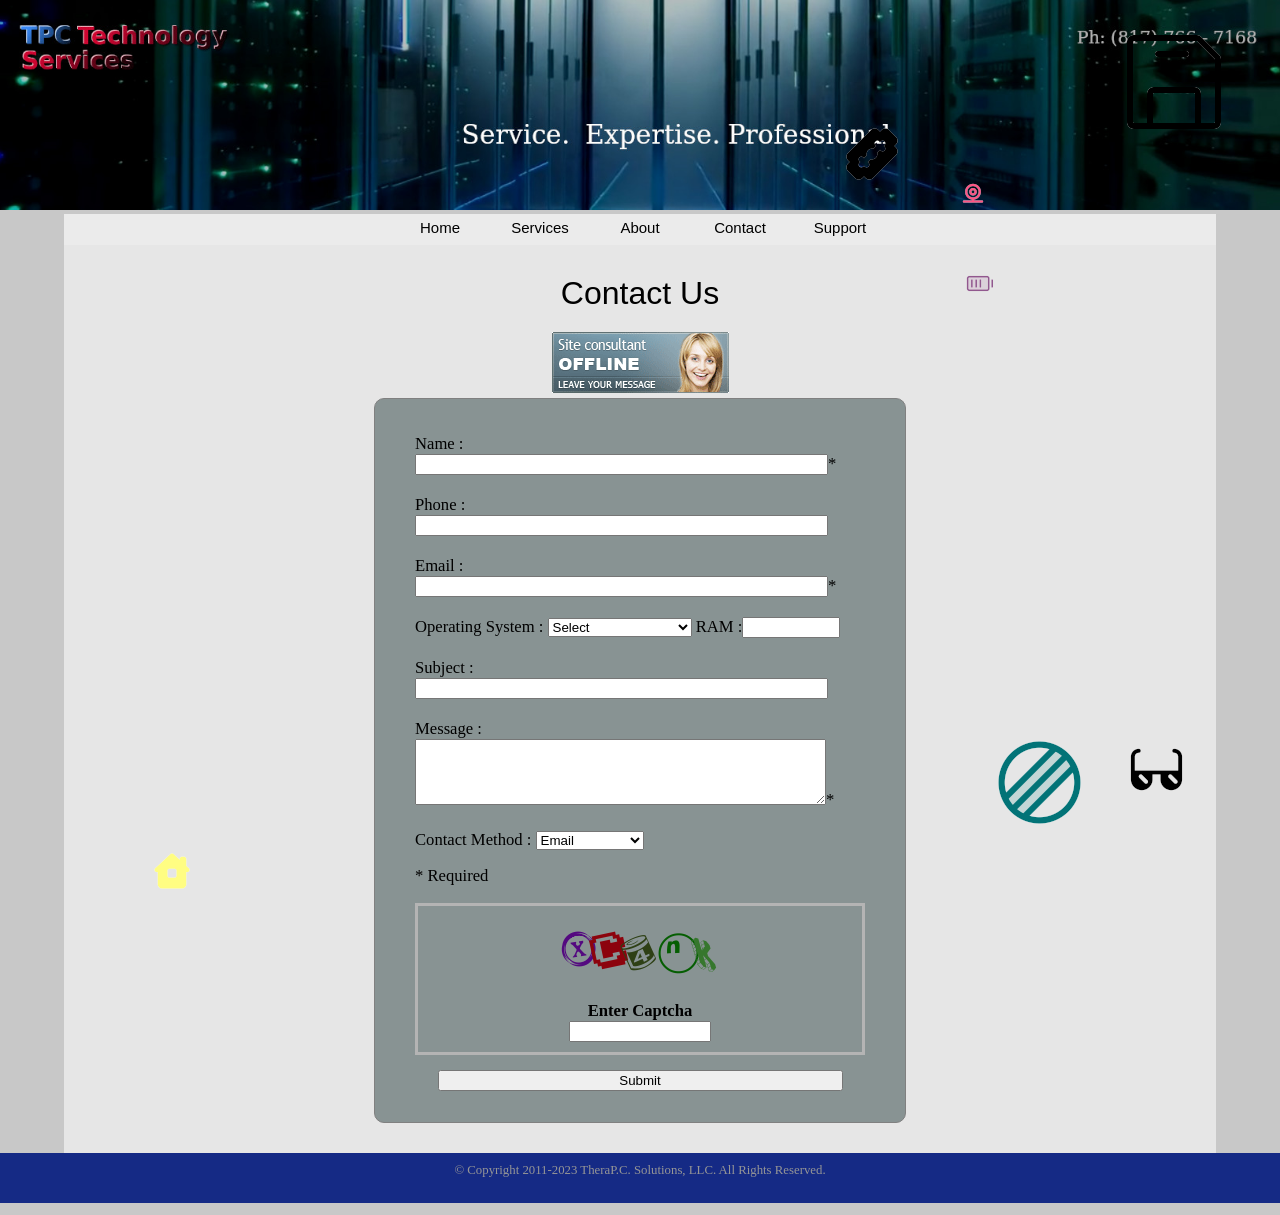 This screenshot has height=1215, width=1280. I want to click on razor blade tool icon, so click(872, 154).